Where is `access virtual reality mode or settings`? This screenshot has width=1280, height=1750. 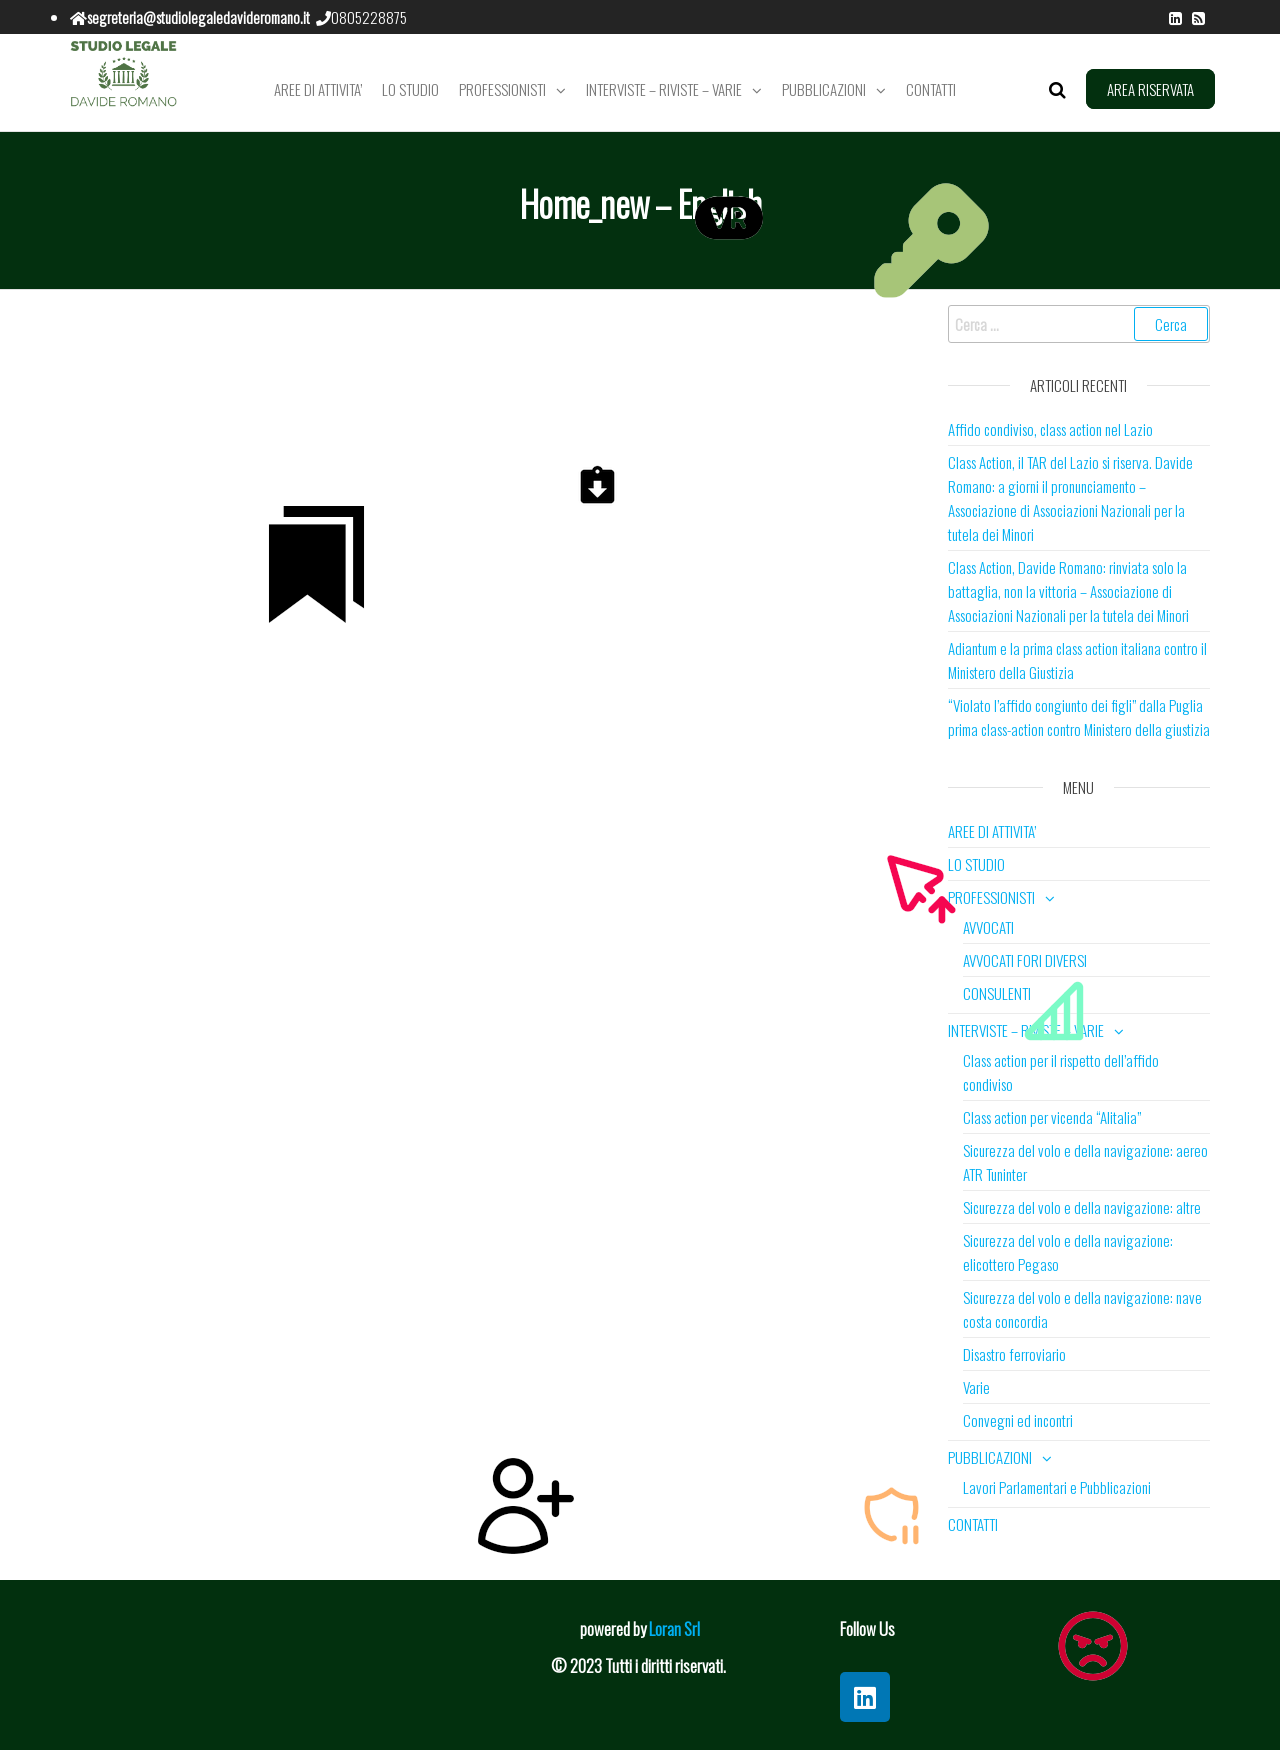 access virtual reality mode or settings is located at coordinates (729, 218).